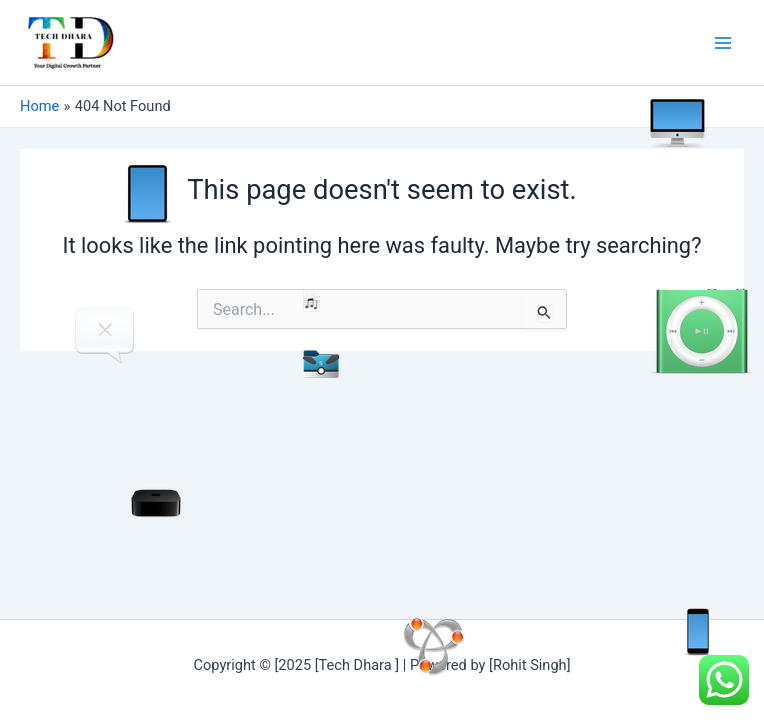  Describe the element at coordinates (702, 331) in the screenshot. I see `iPod shuffle device icon` at that location.